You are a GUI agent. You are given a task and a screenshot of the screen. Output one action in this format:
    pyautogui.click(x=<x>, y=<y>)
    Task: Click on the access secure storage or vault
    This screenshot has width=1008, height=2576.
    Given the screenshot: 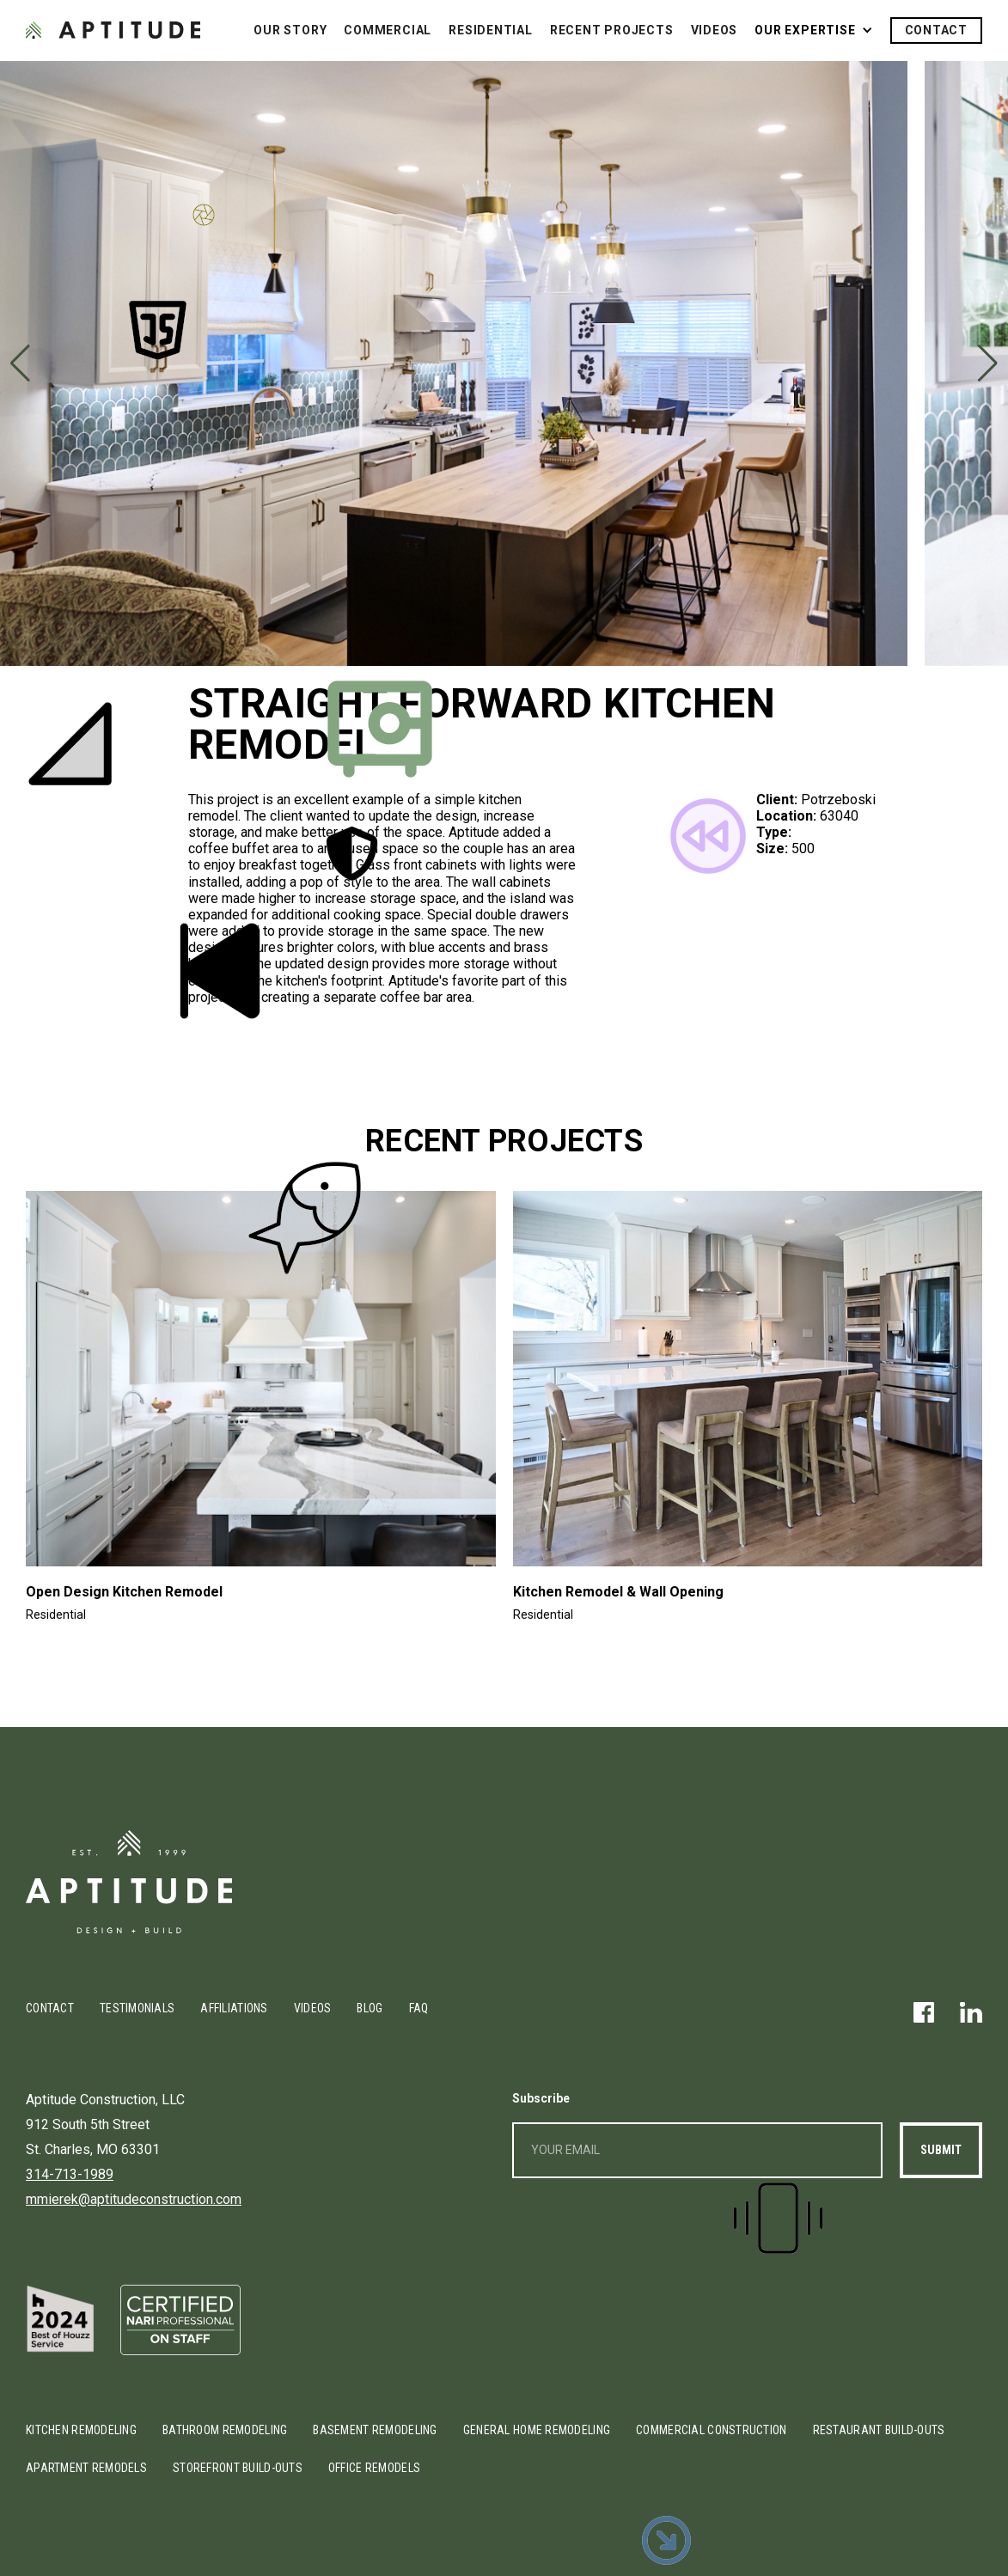 What is the action you would take?
    pyautogui.click(x=380, y=725)
    